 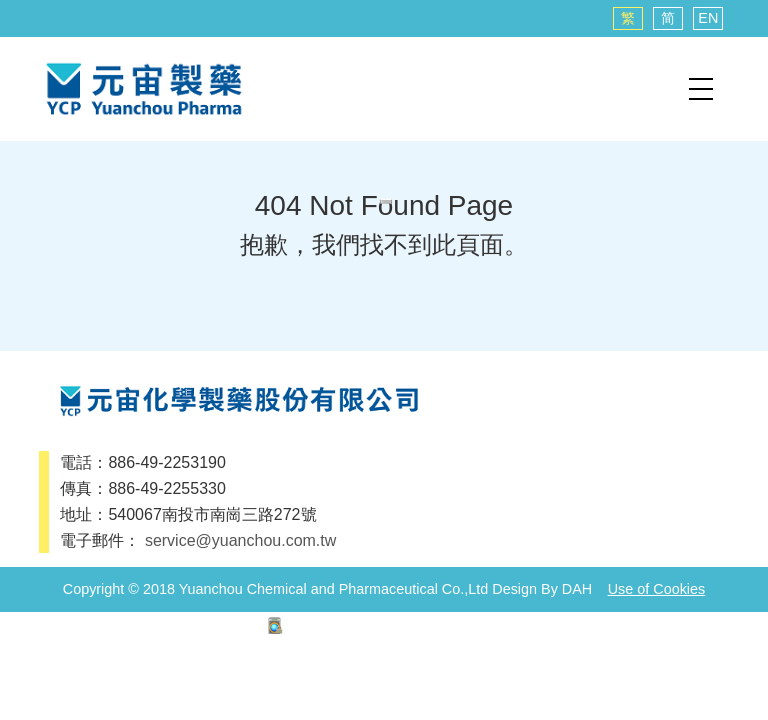 I want to click on represents a mac mini device in system settings, so click(x=386, y=200).